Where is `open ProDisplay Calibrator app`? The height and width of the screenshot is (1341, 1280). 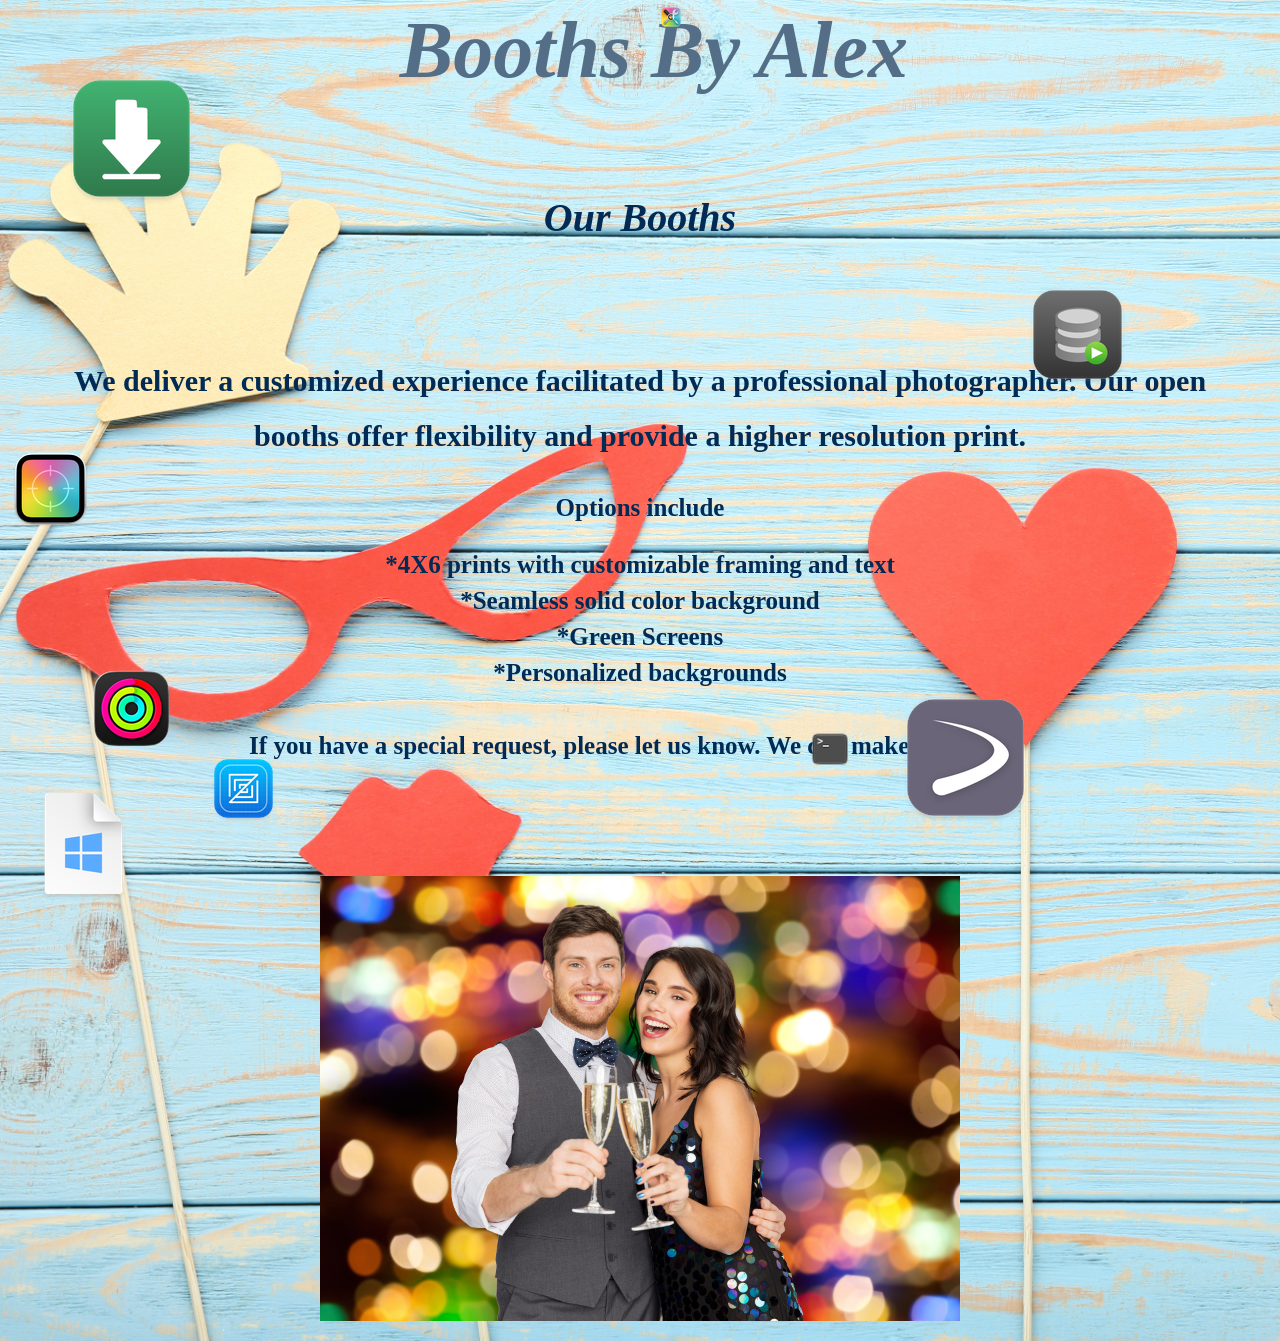
open ProDisplay Calibrator app is located at coordinates (50, 488).